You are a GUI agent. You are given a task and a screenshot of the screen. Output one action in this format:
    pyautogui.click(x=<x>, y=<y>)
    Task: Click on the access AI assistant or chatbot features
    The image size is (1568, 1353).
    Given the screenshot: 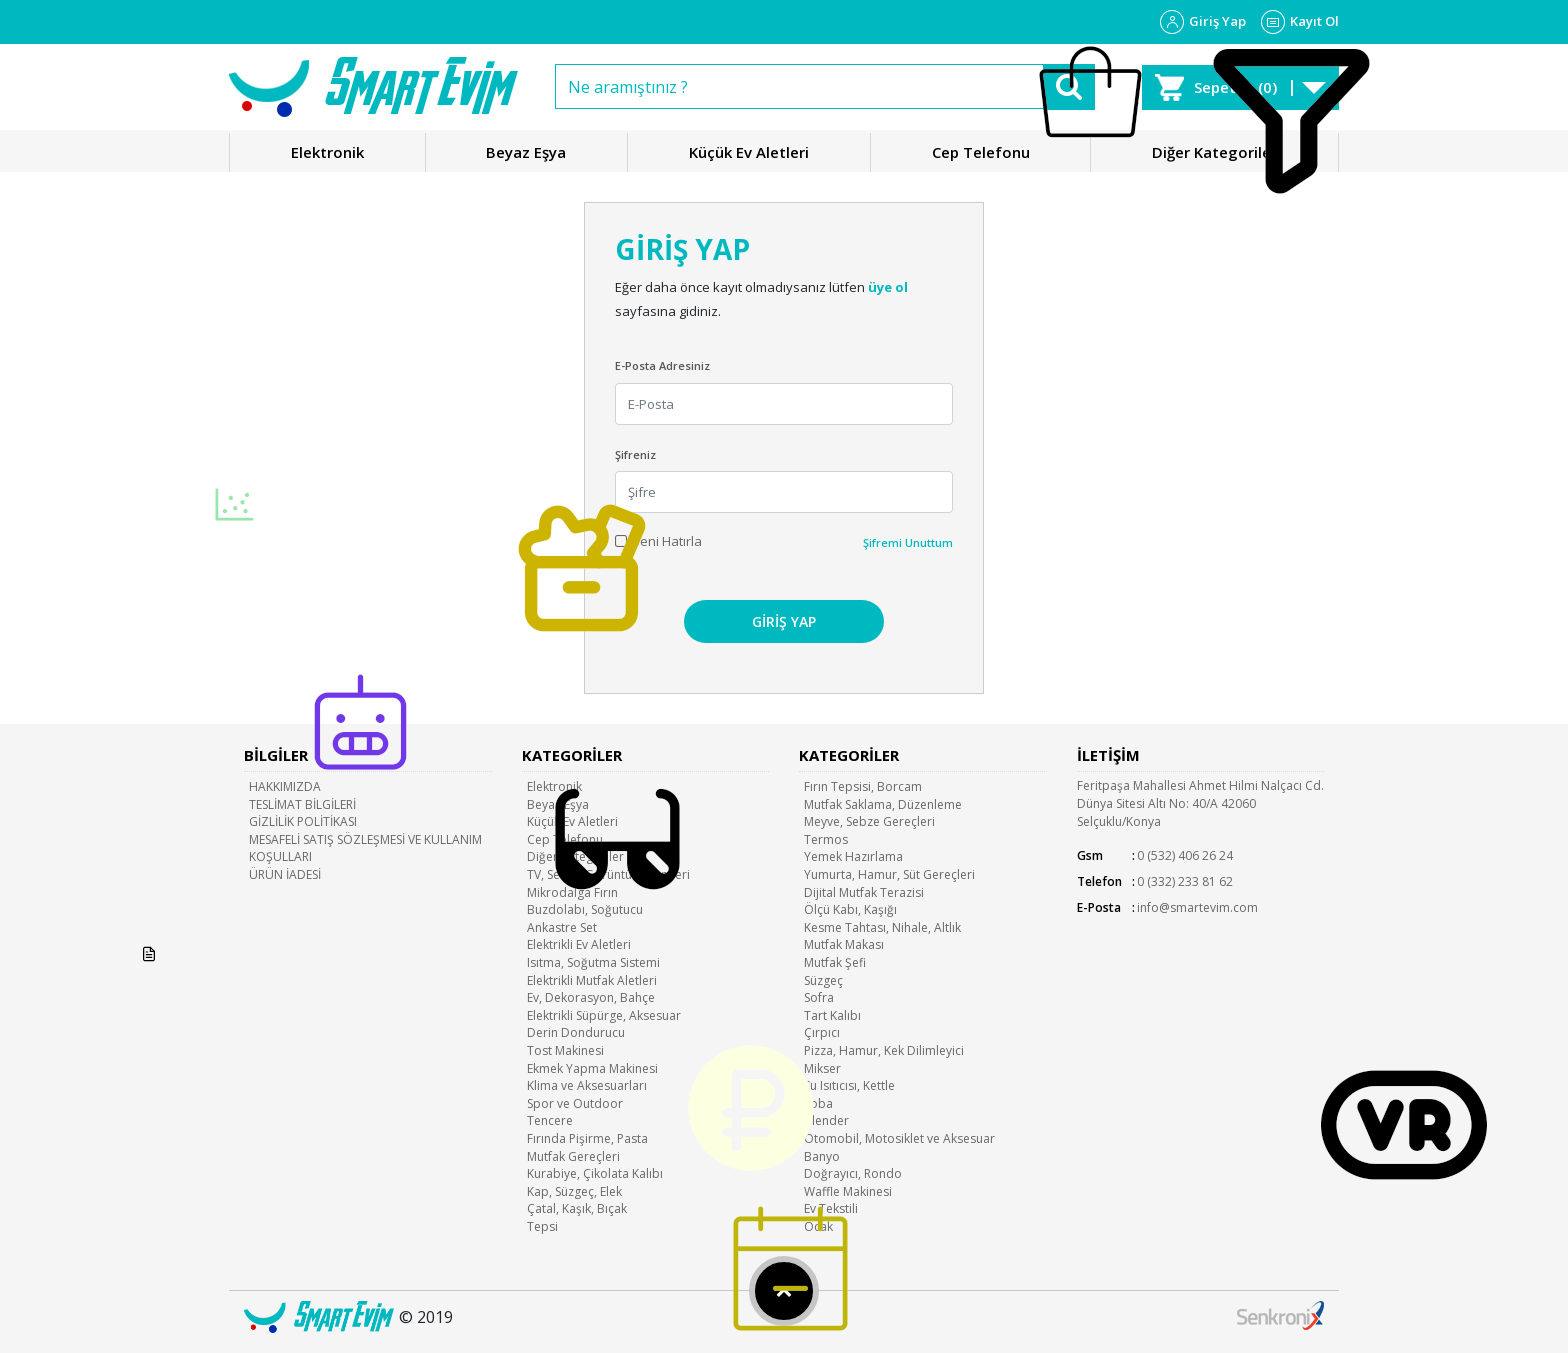 What is the action you would take?
    pyautogui.click(x=360, y=727)
    